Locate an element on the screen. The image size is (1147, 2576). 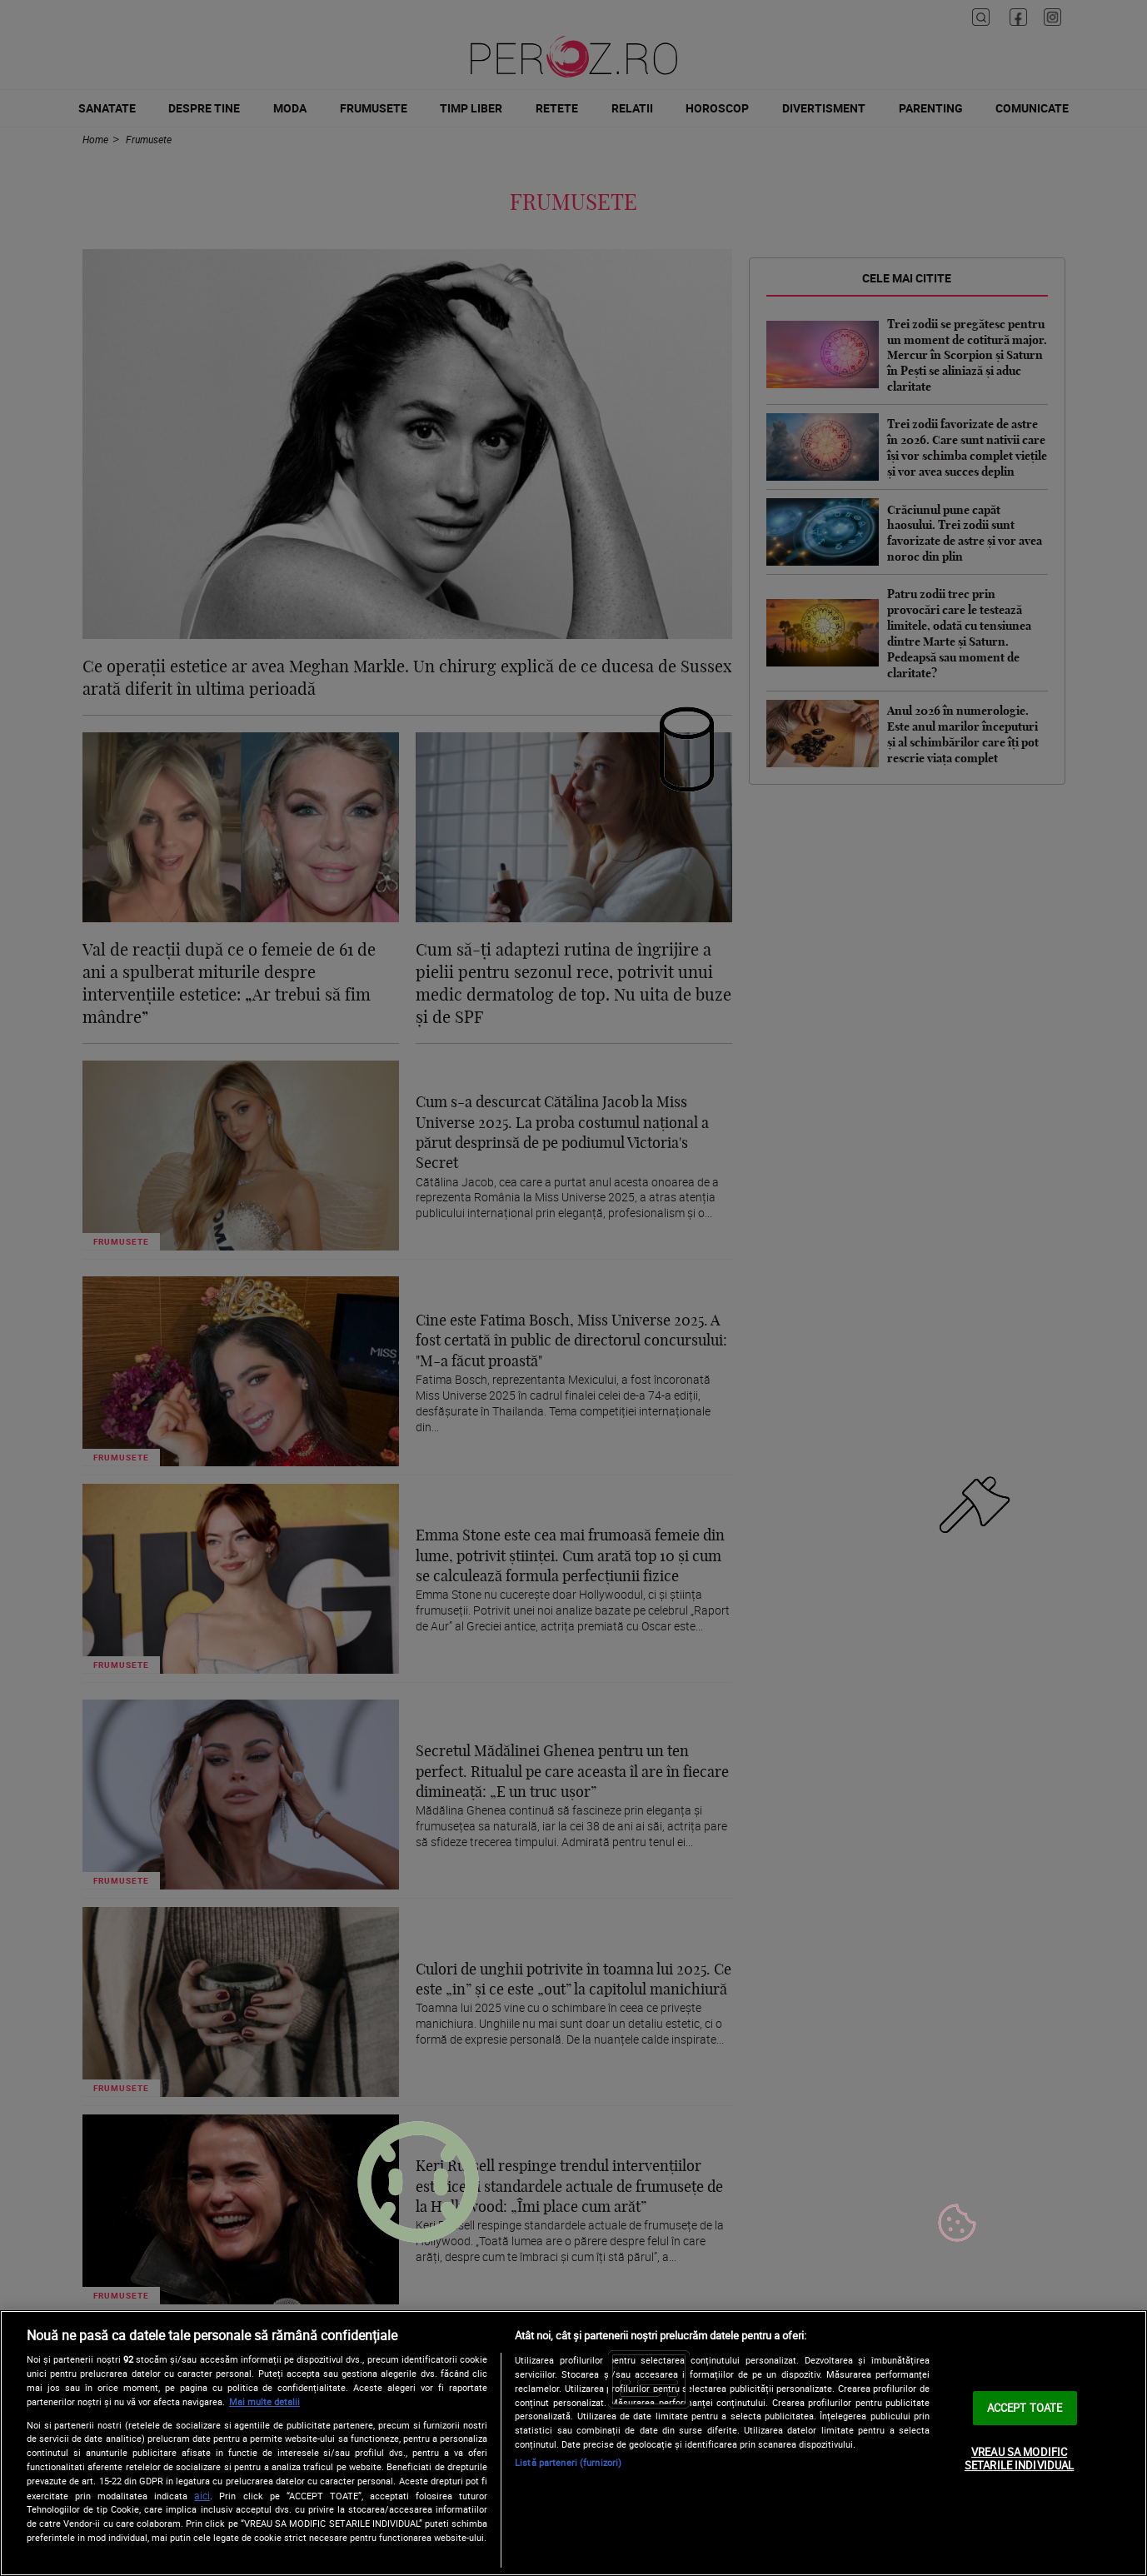
enable subtitles or closed captions is located at coordinates (649, 2379).